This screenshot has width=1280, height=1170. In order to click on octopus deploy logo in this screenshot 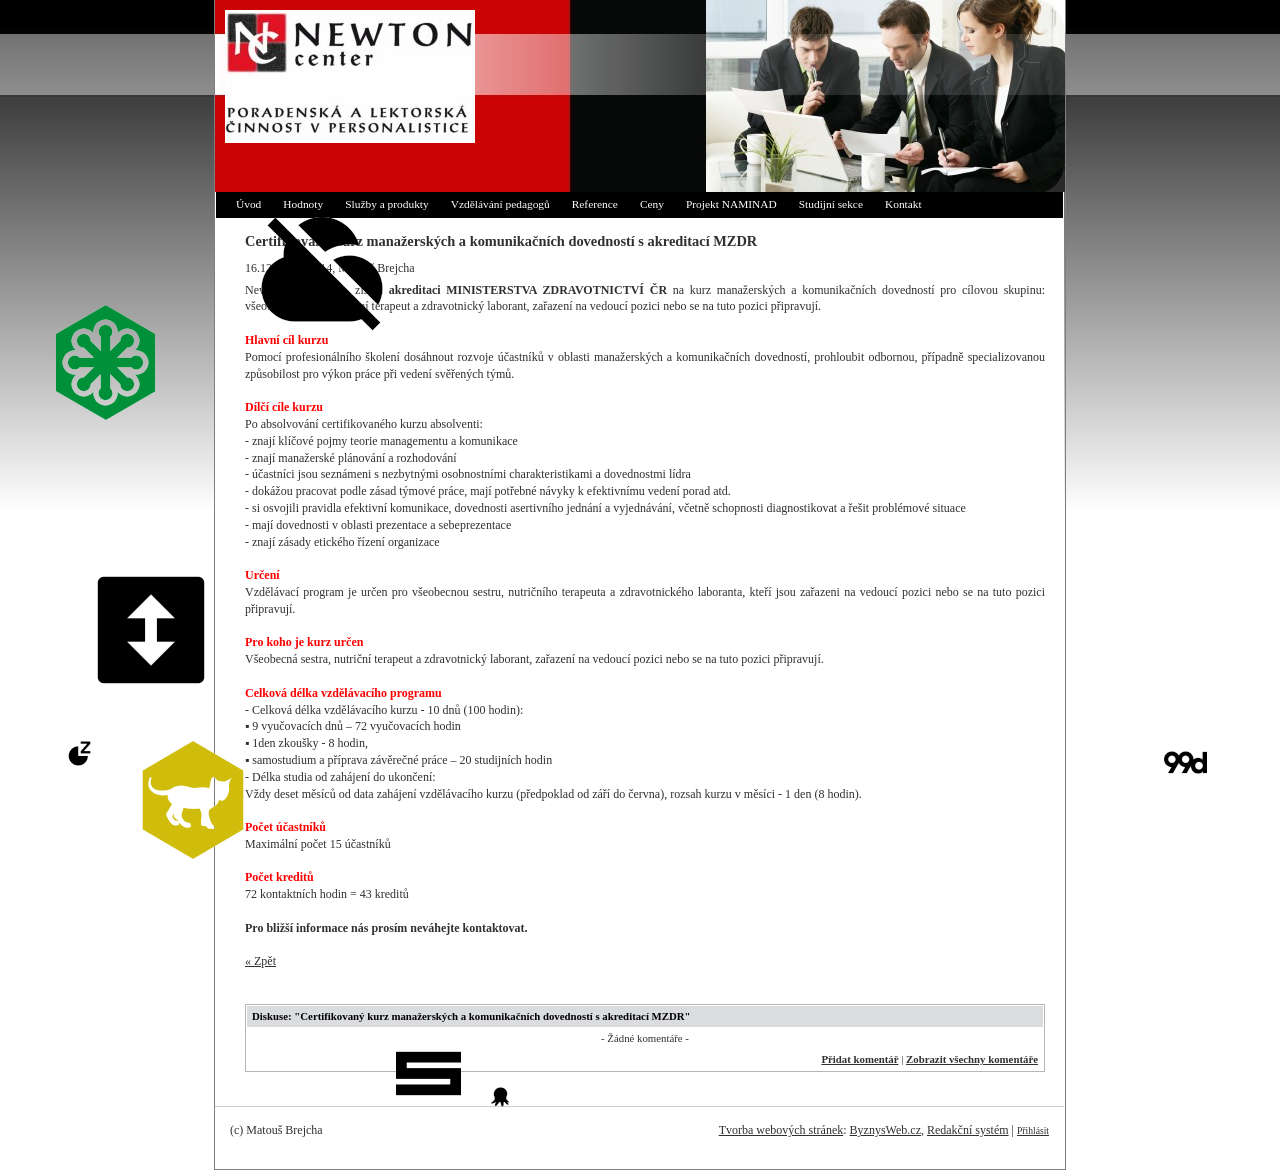, I will do `click(500, 1097)`.